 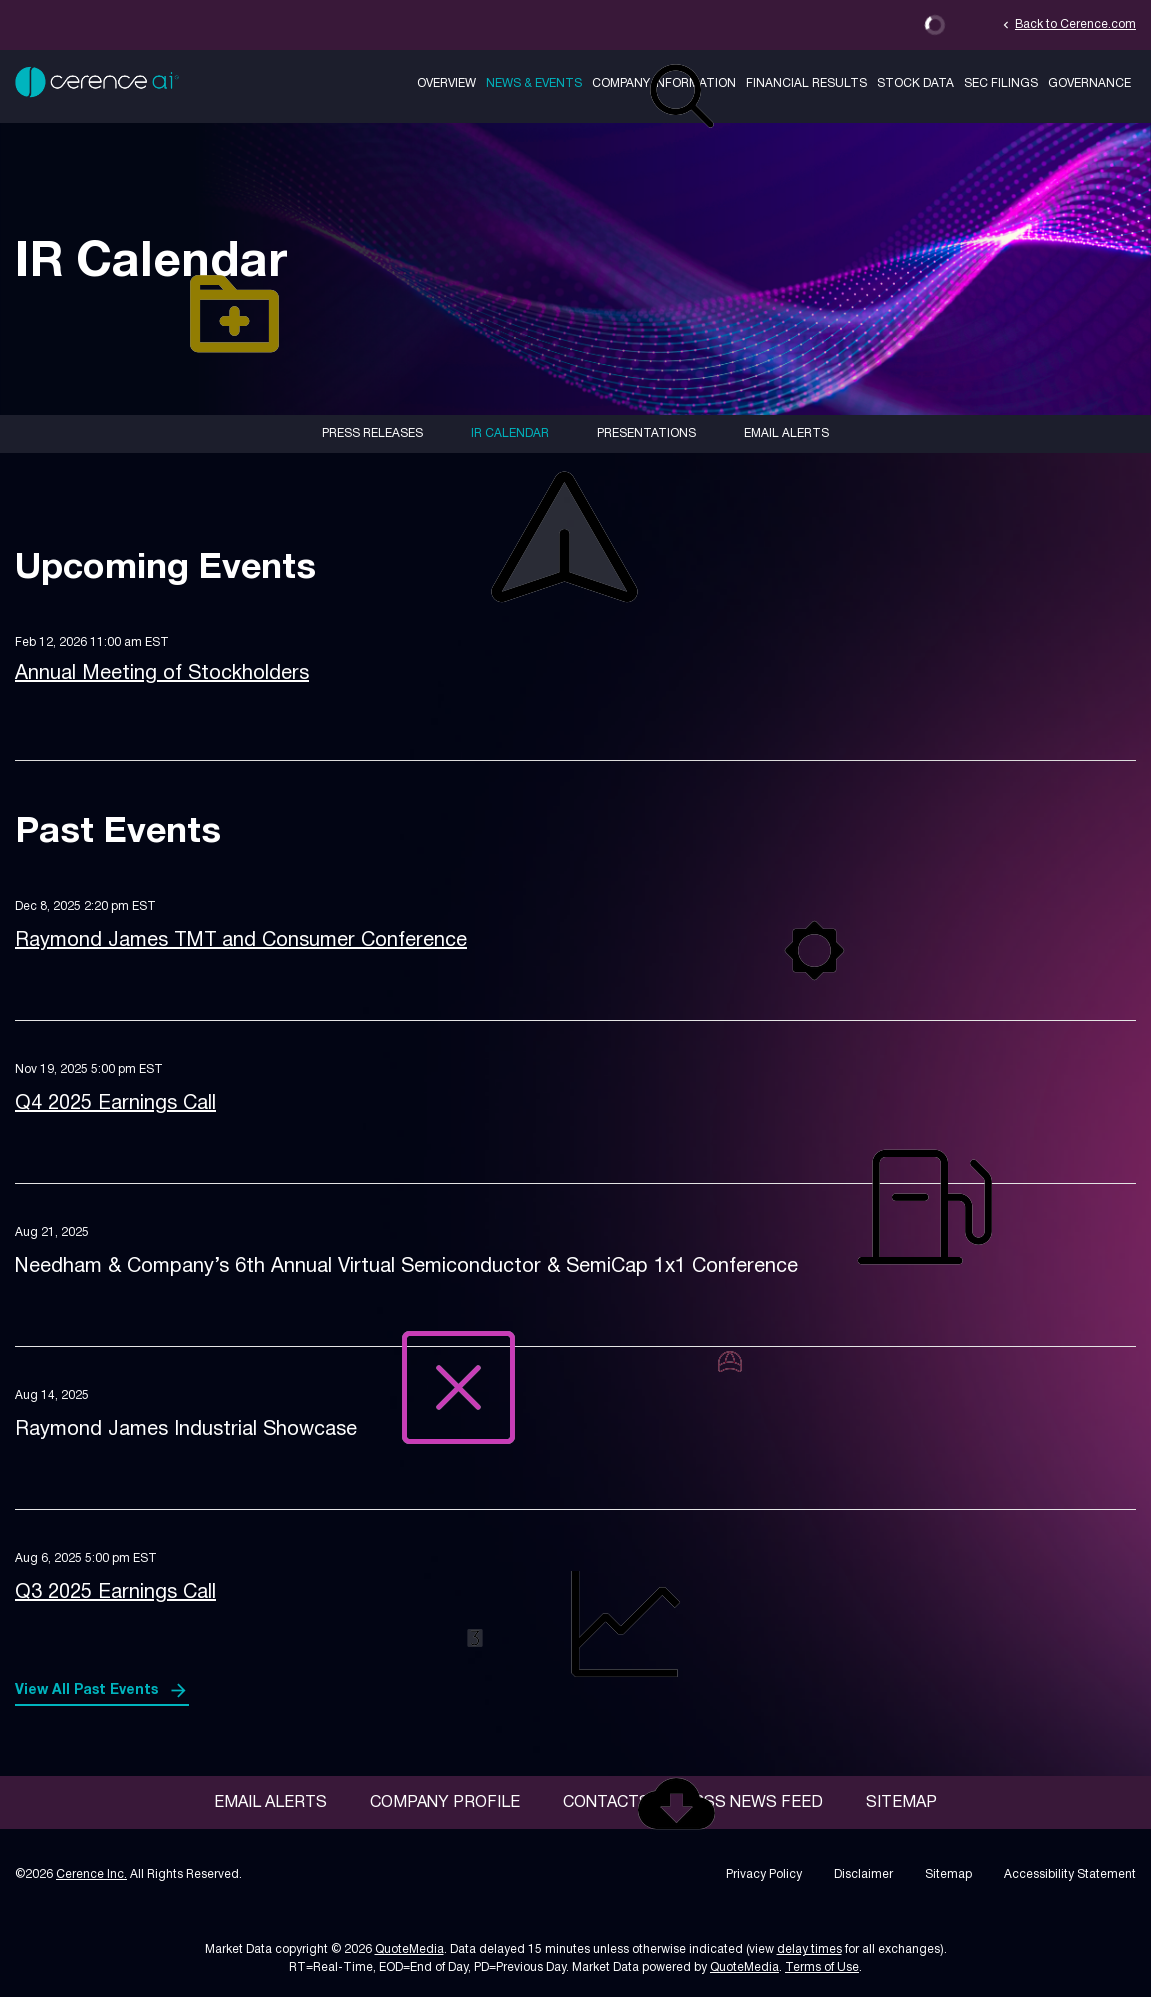 I want to click on search for content or items, so click(x=682, y=96).